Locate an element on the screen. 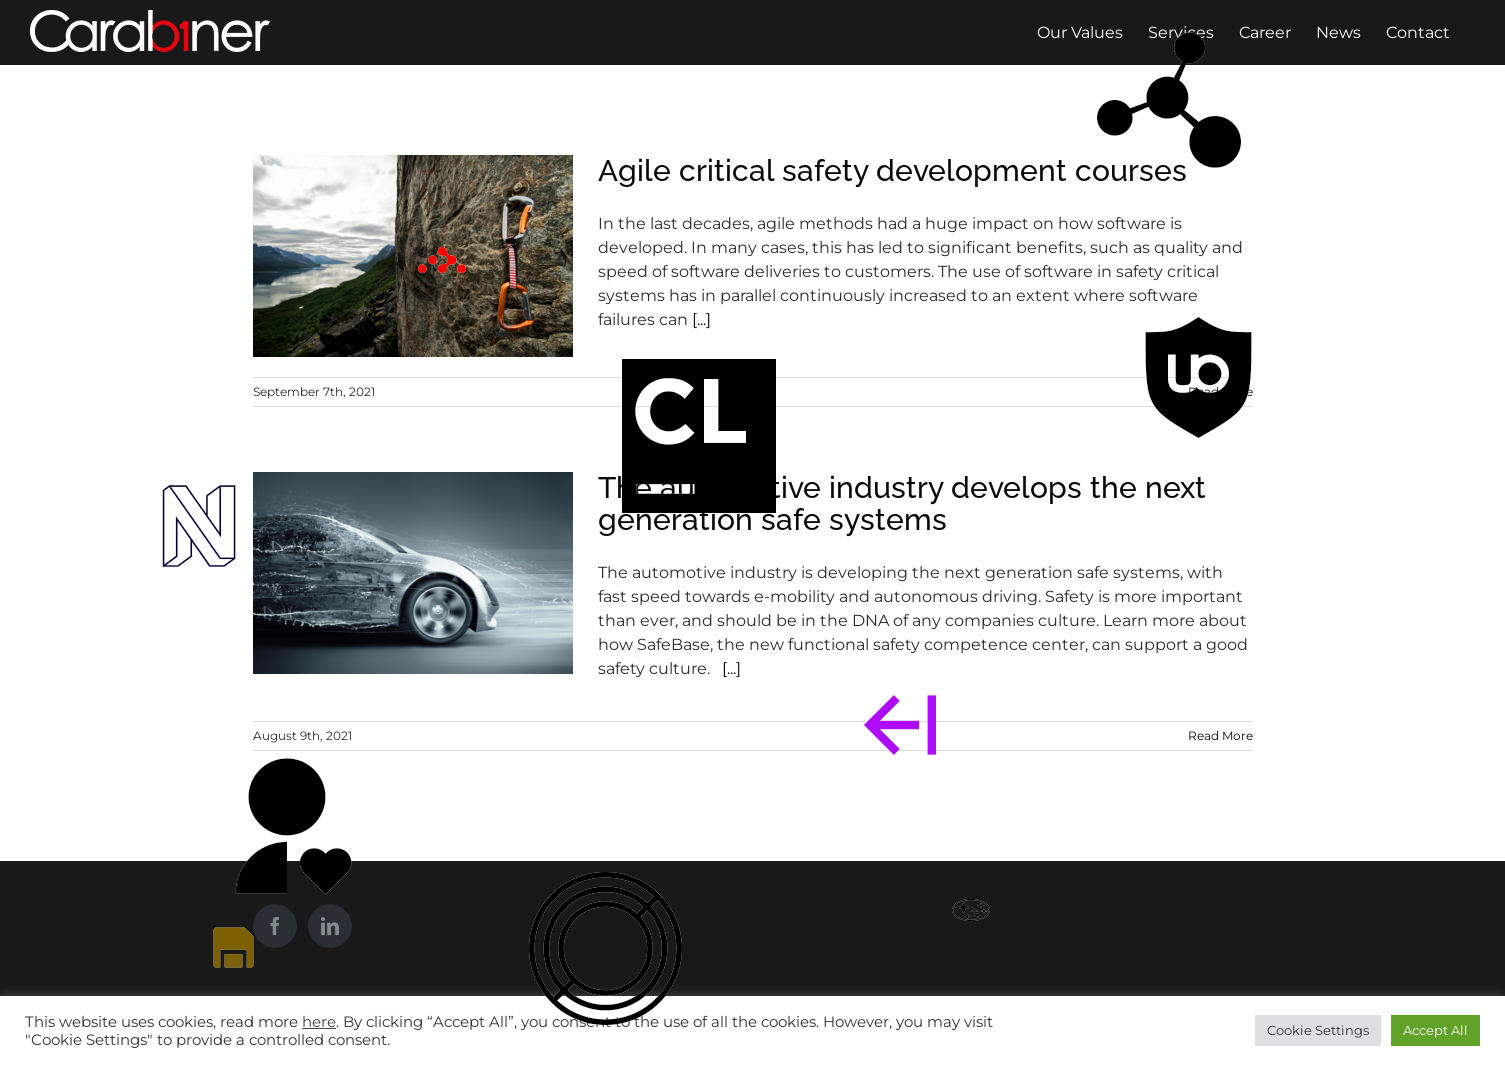 The image size is (1505, 1065). expand panel to the left is located at coordinates (902, 725).